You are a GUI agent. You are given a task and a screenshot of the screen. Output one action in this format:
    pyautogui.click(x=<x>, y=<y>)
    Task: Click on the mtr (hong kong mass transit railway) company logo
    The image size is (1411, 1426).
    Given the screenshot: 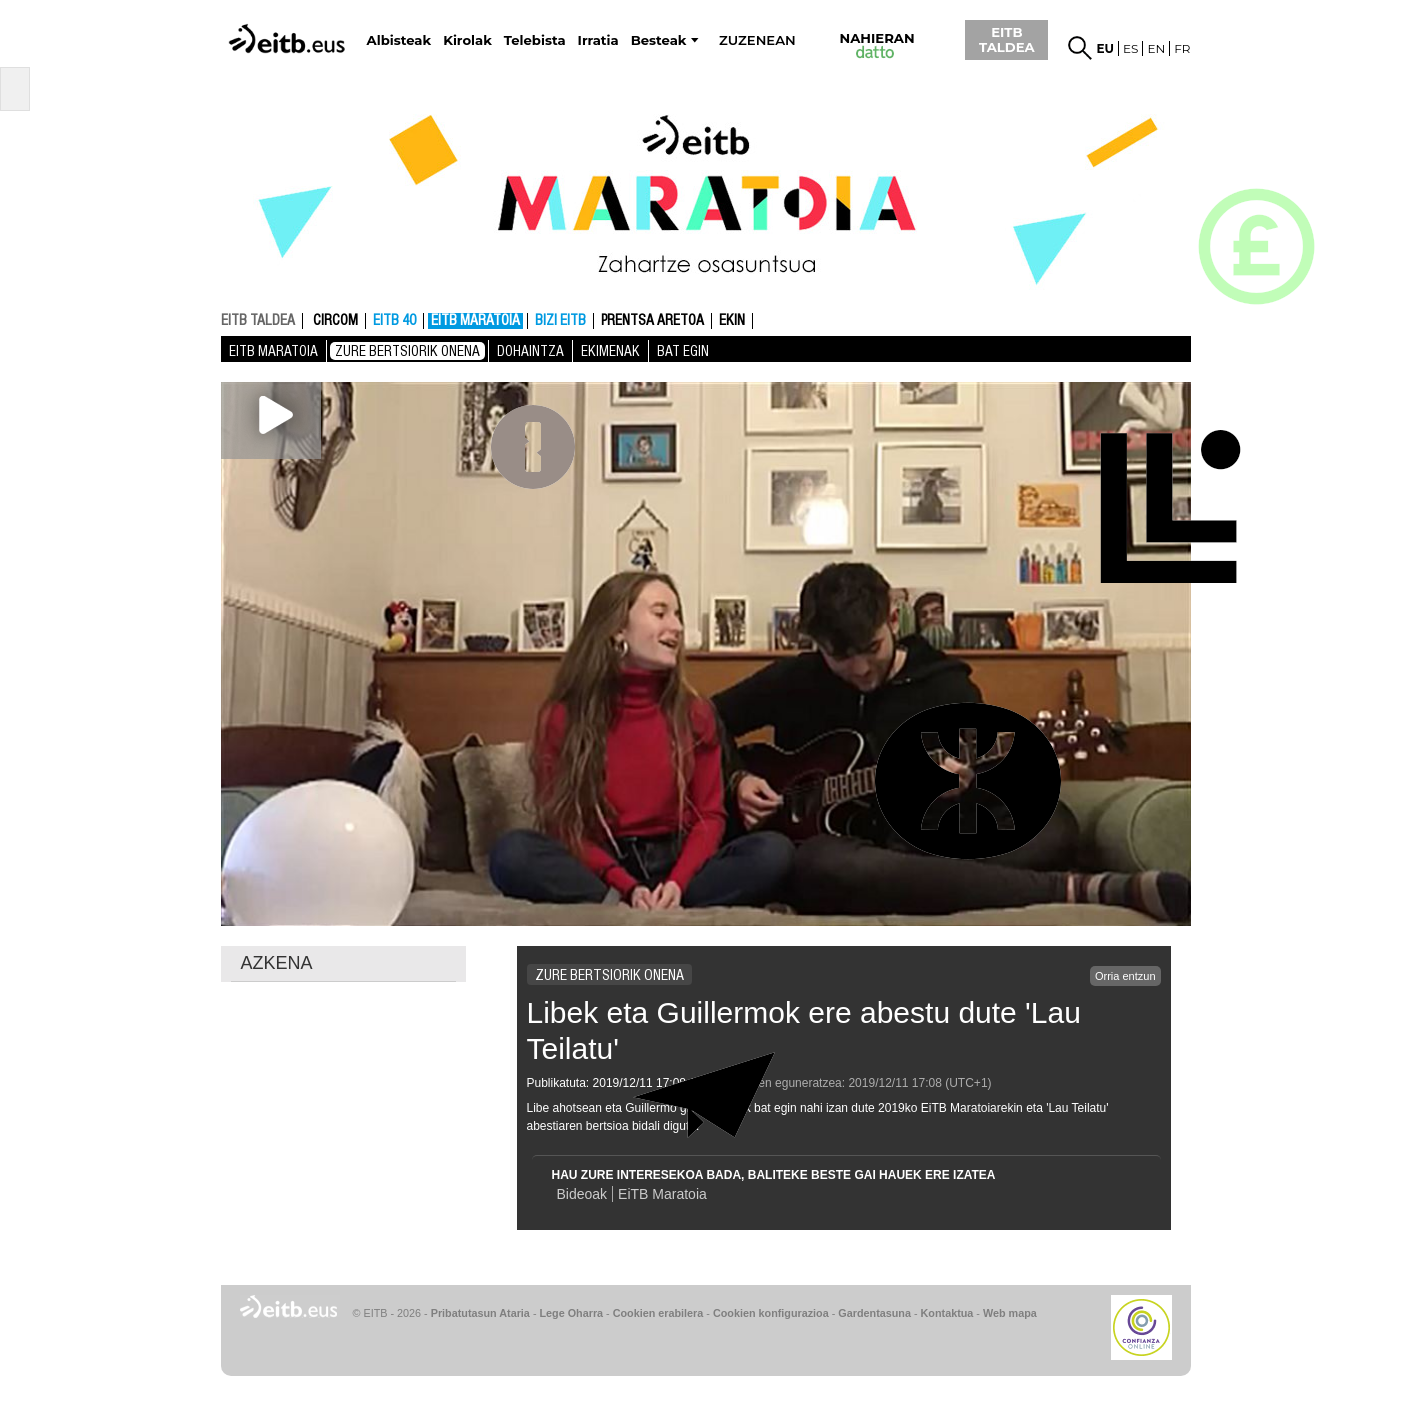 What is the action you would take?
    pyautogui.click(x=968, y=781)
    